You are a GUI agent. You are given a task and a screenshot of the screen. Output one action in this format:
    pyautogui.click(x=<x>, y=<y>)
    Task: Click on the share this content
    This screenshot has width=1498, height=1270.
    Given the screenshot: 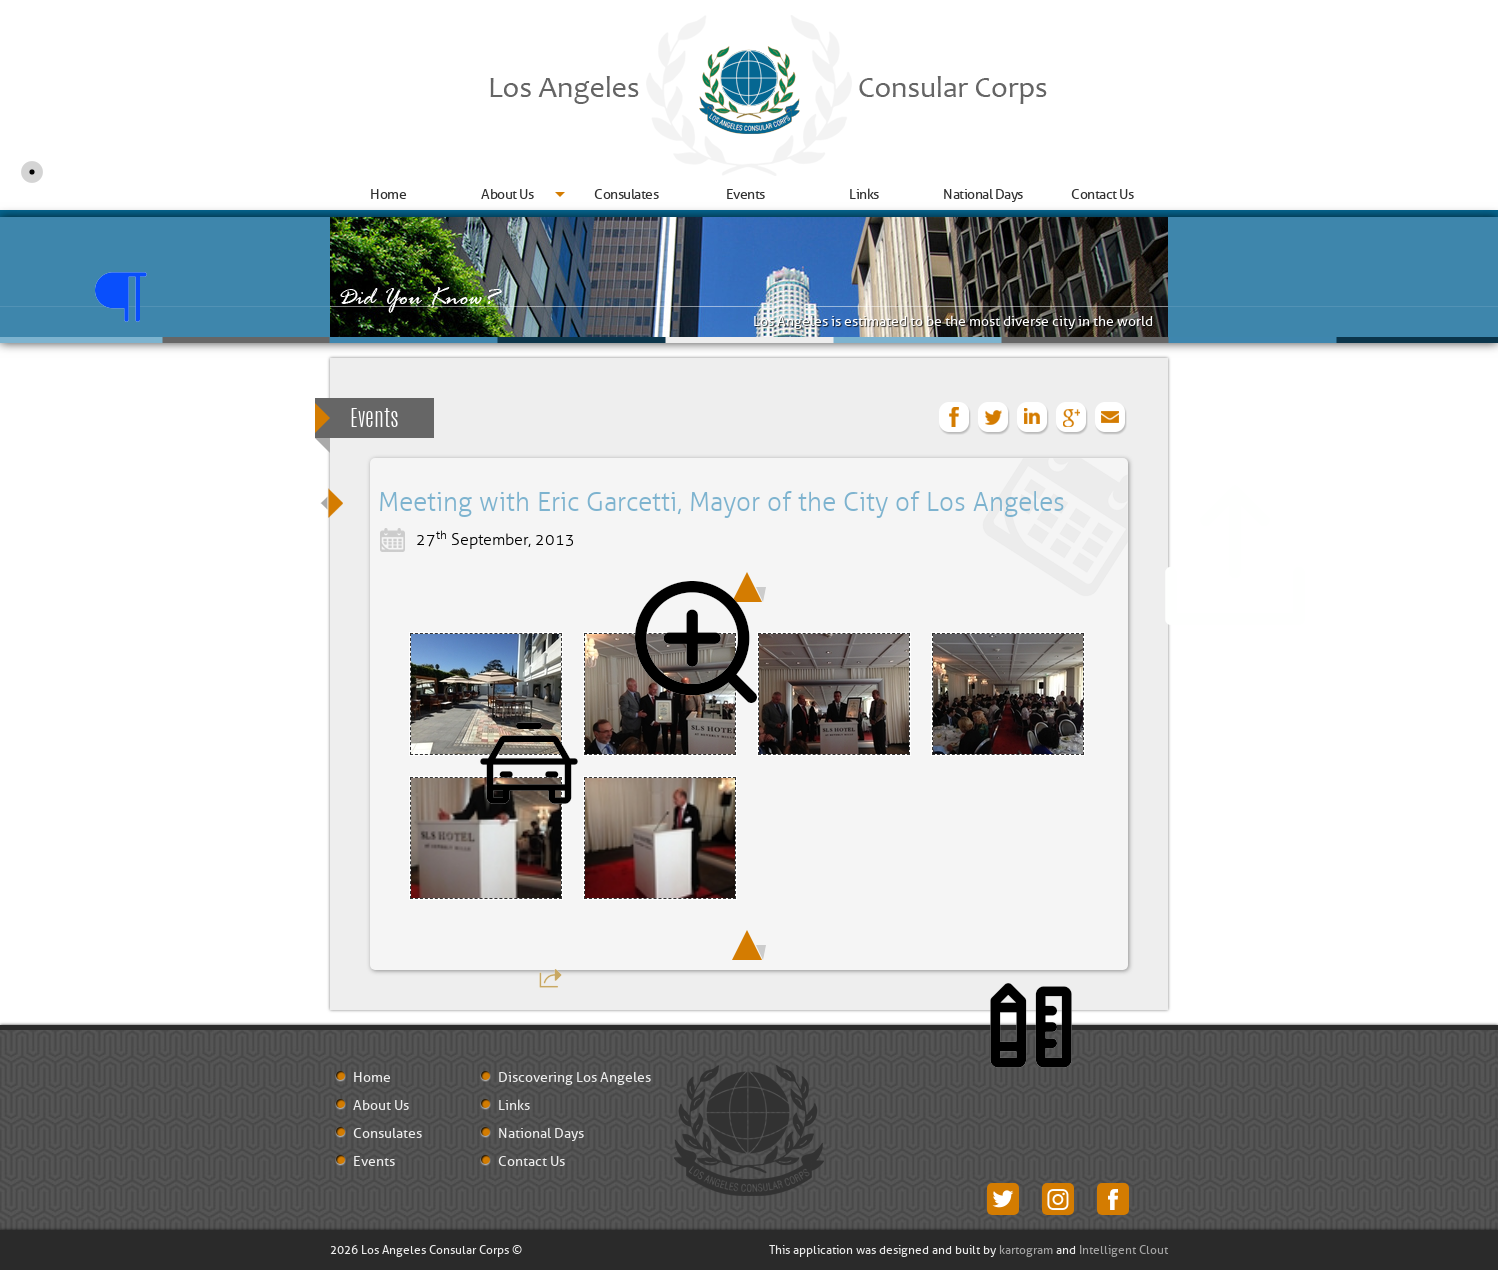 What is the action you would take?
    pyautogui.click(x=550, y=977)
    